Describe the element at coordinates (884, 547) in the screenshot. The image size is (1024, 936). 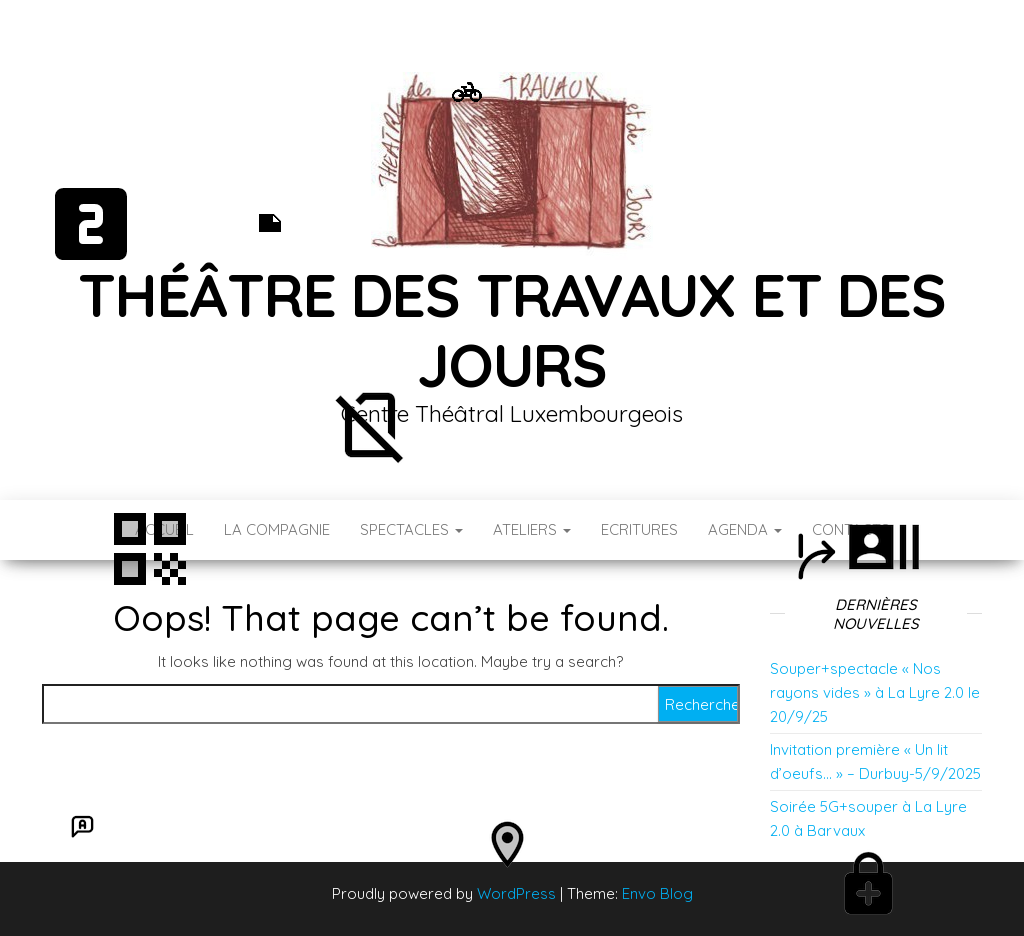
I see `view recently contacted people` at that location.